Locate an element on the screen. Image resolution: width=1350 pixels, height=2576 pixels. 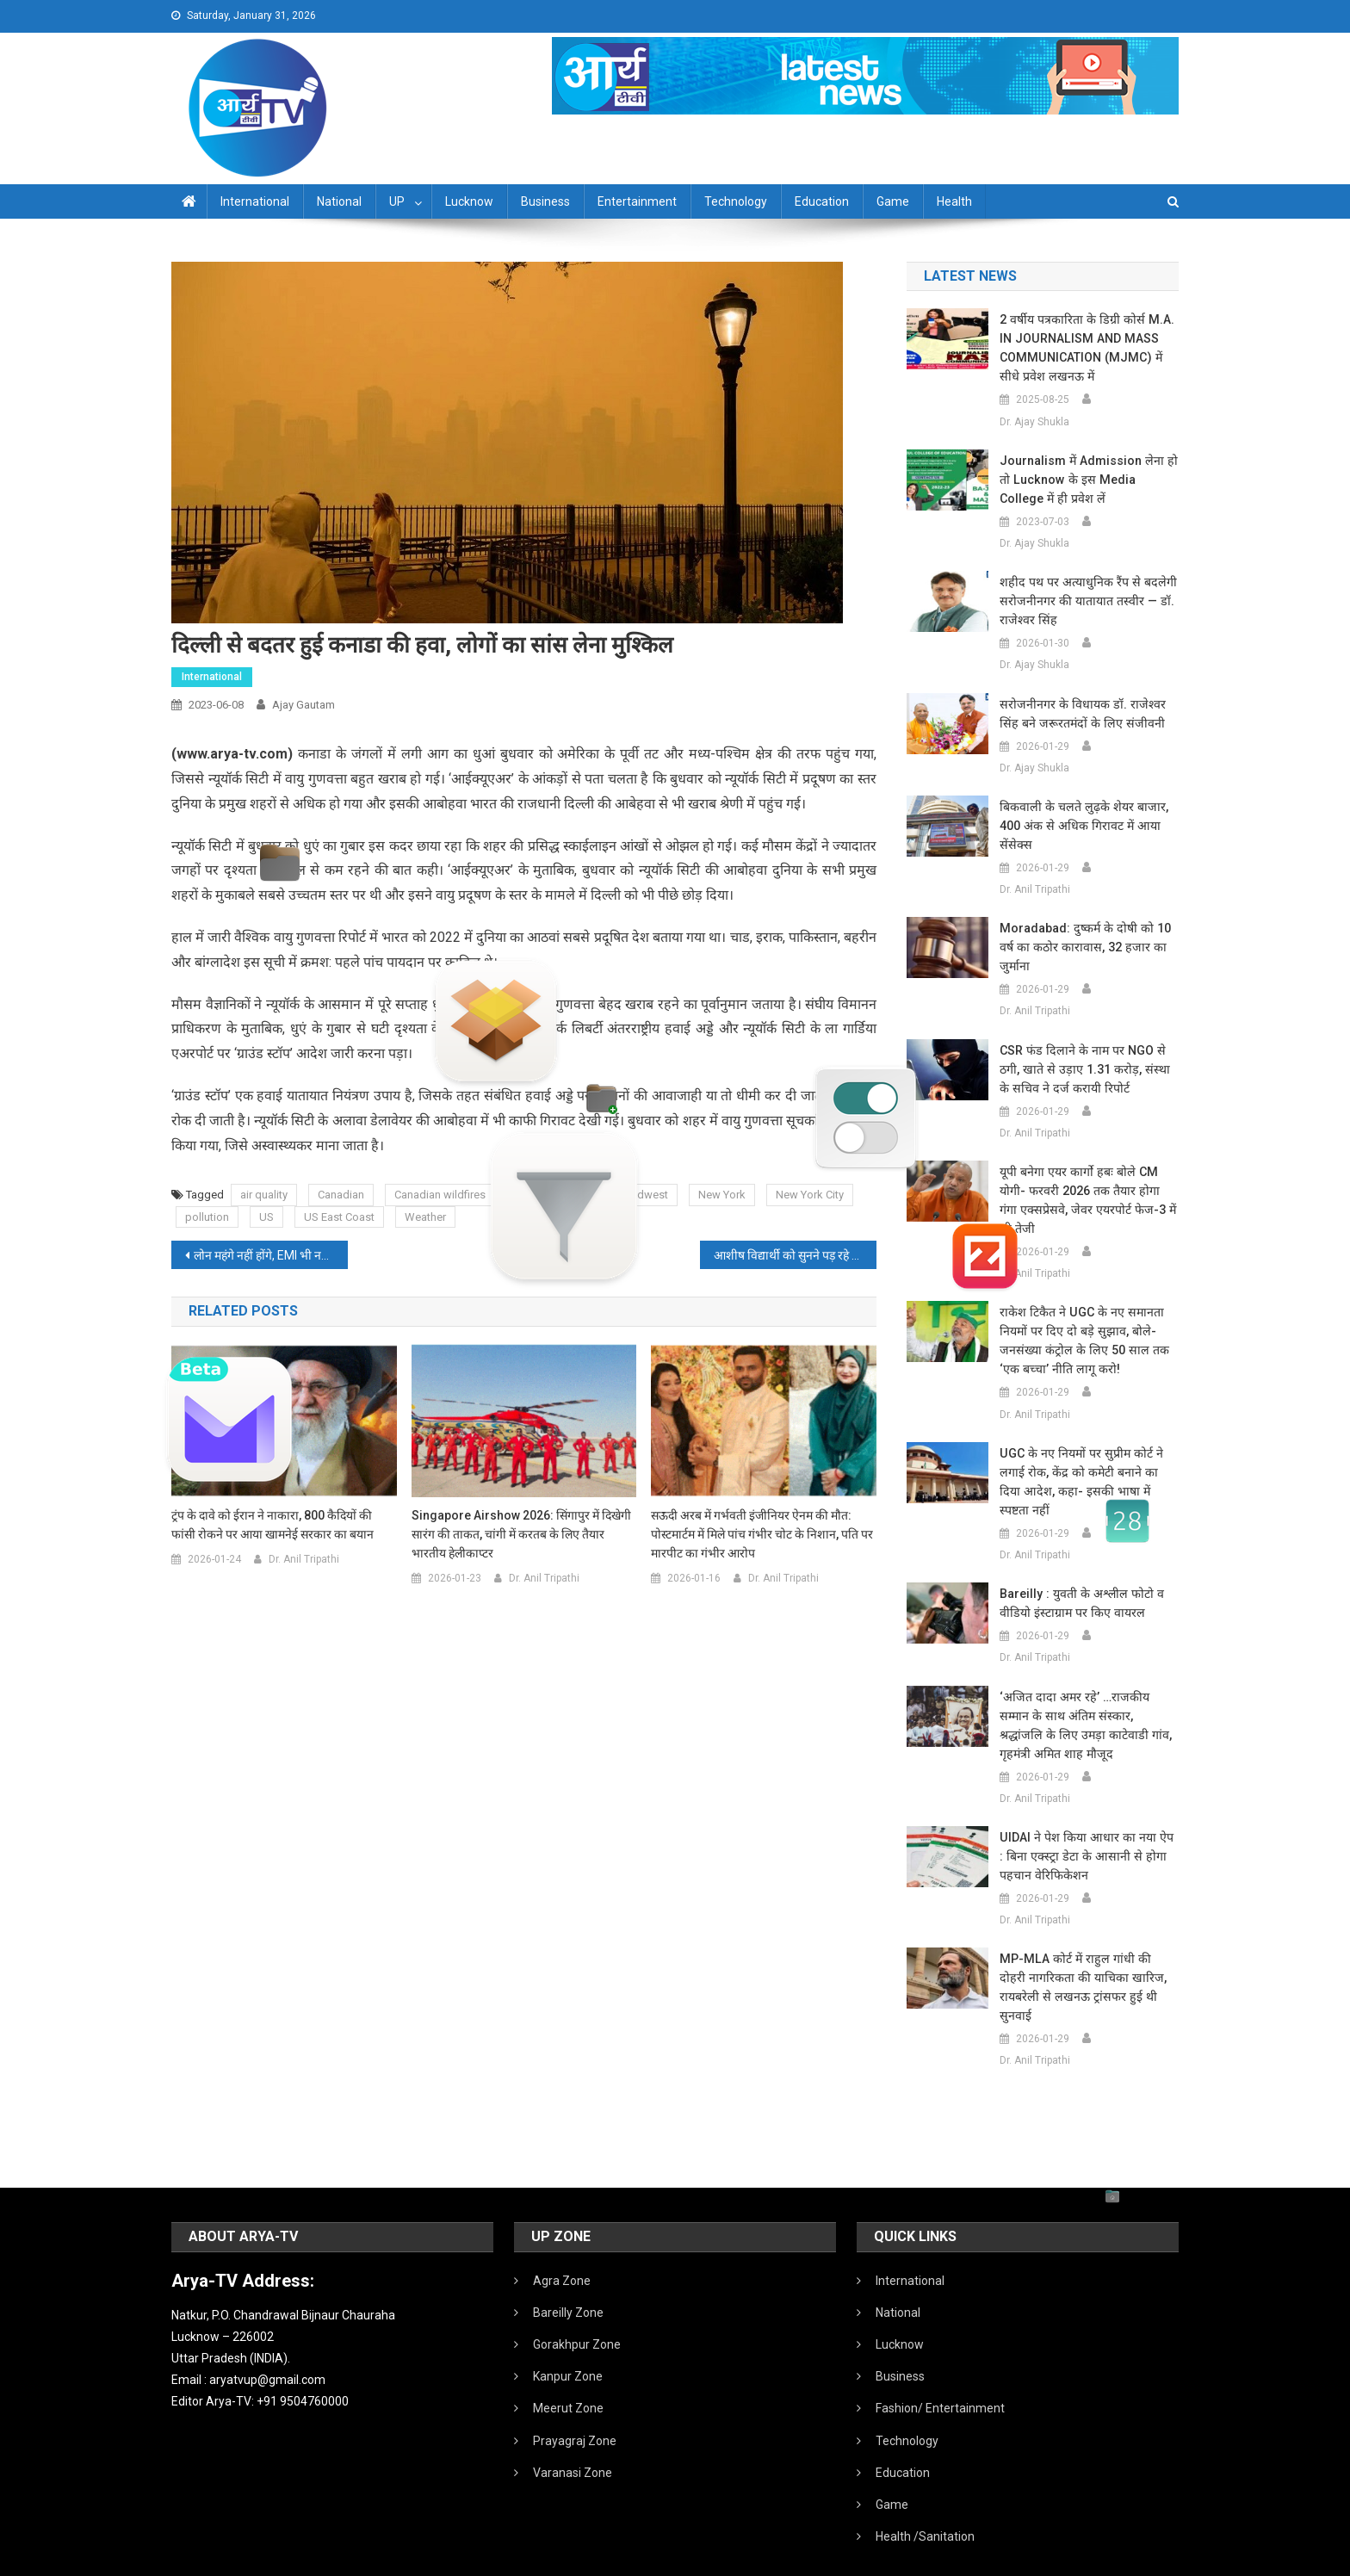
indicates a folder is currently open or expanded is located at coordinates (280, 863).